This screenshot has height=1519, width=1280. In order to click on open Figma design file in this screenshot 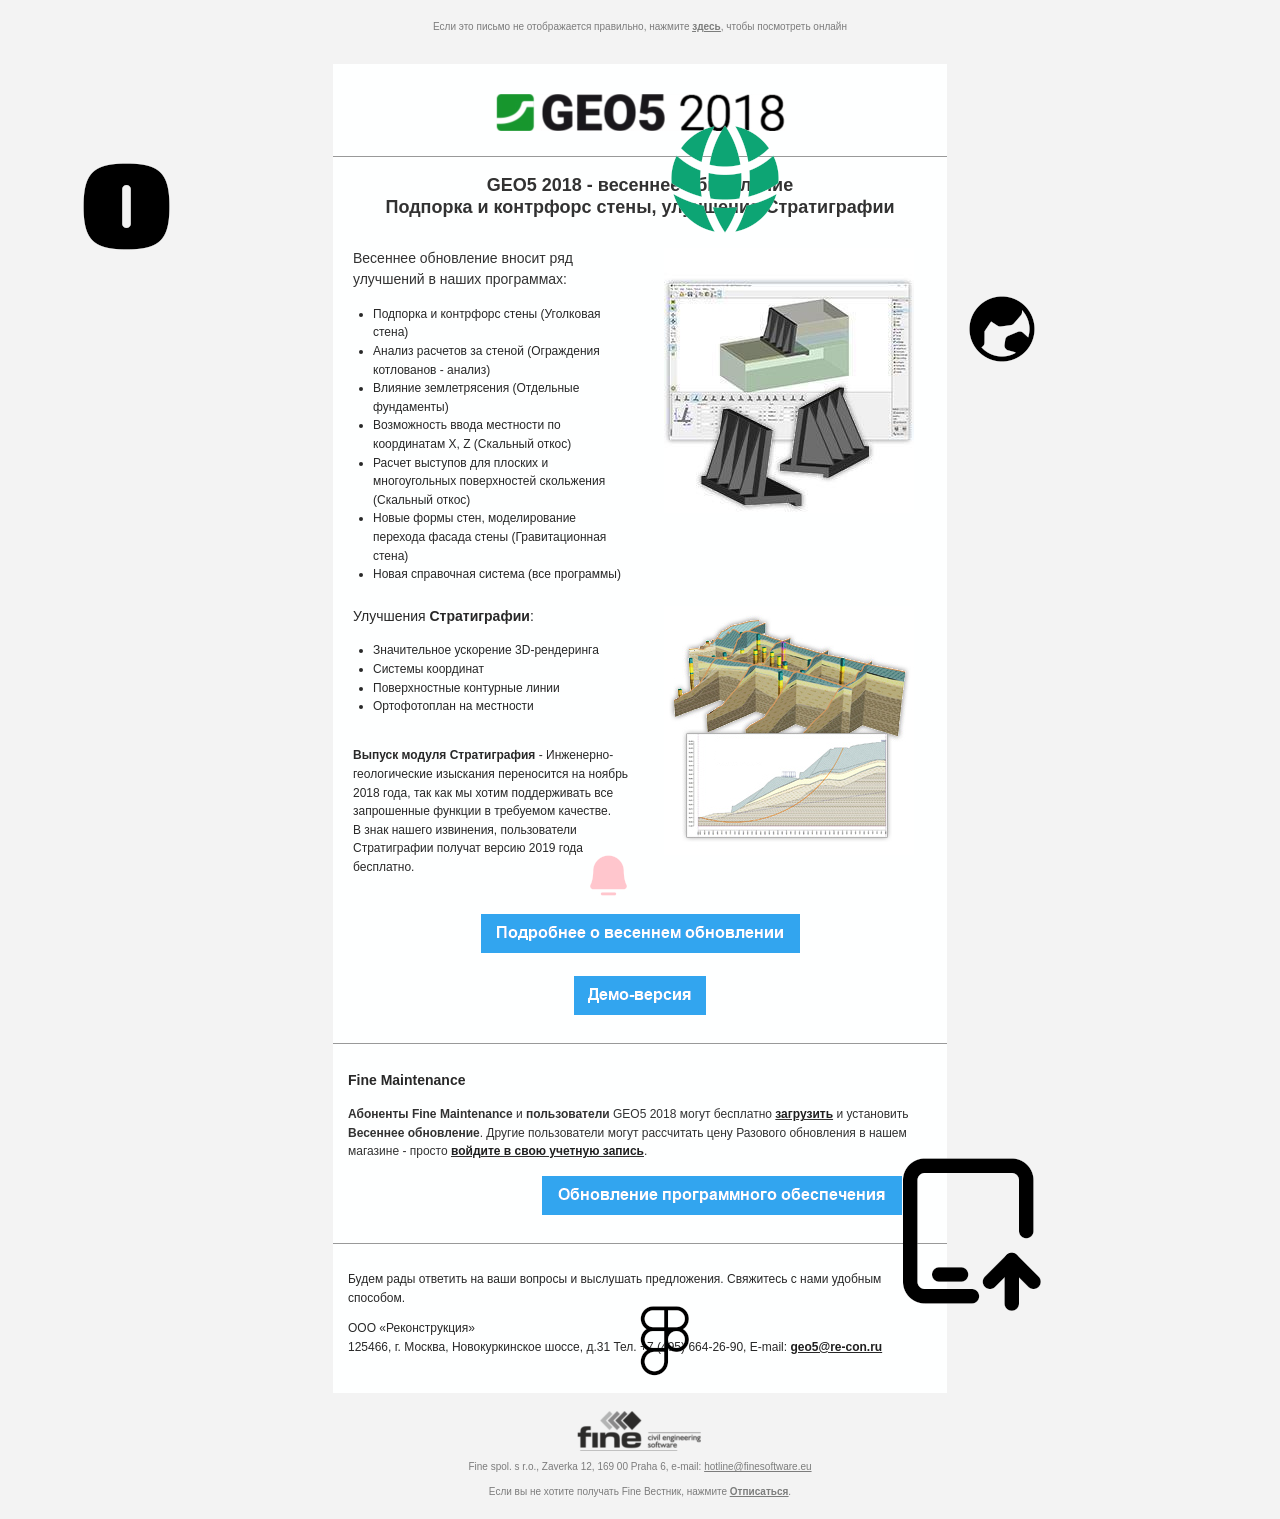, I will do `click(663, 1339)`.